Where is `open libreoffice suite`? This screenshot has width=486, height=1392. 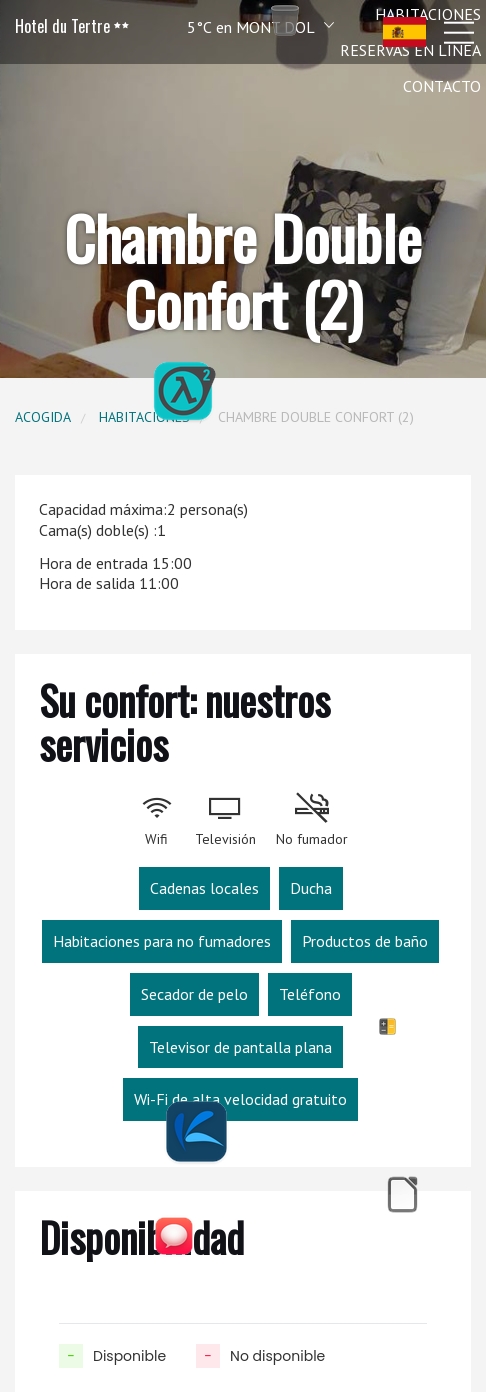 open libreoffice suite is located at coordinates (402, 1194).